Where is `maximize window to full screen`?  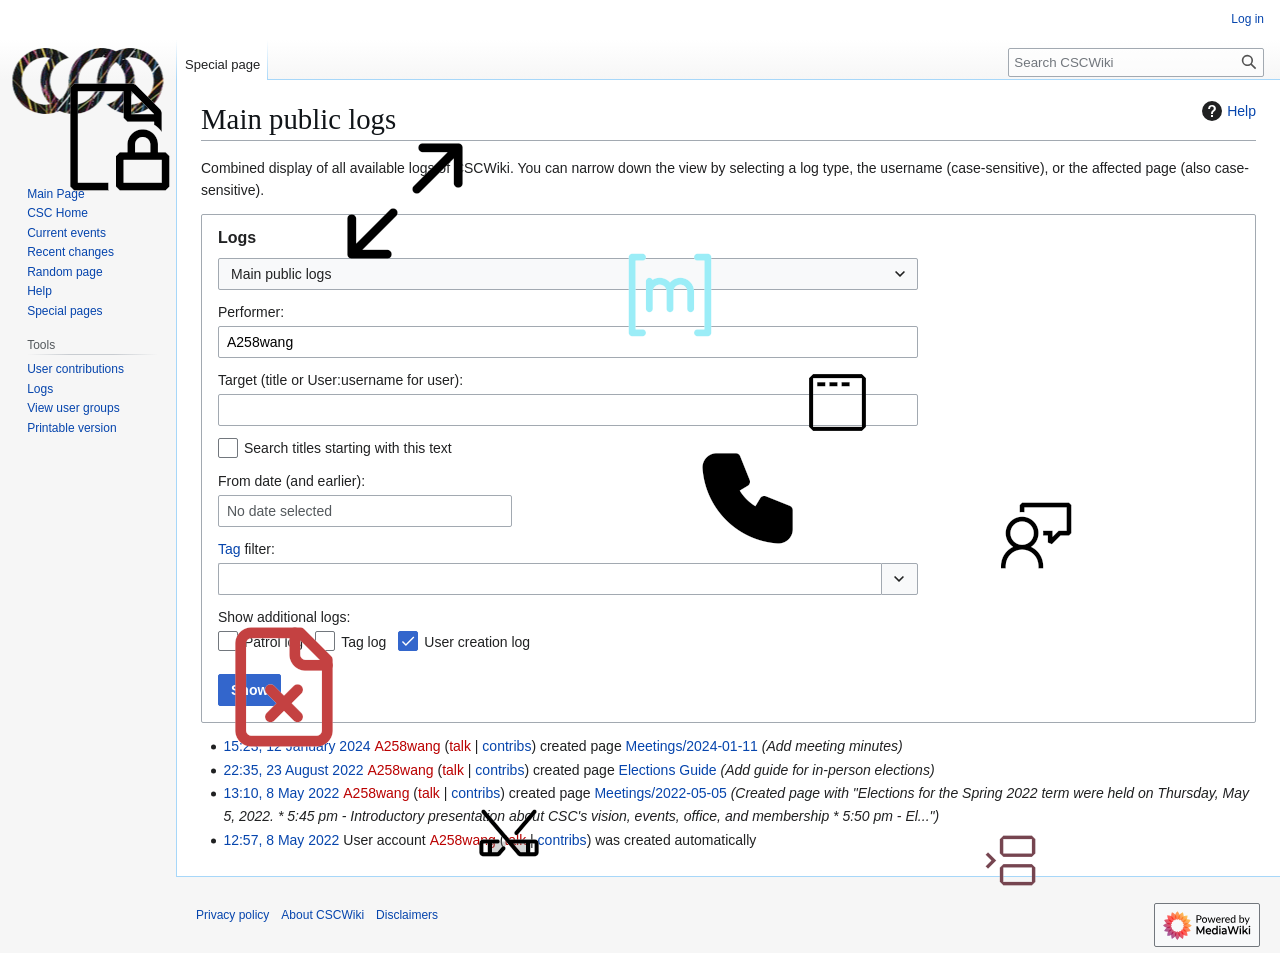 maximize window to full screen is located at coordinates (405, 201).